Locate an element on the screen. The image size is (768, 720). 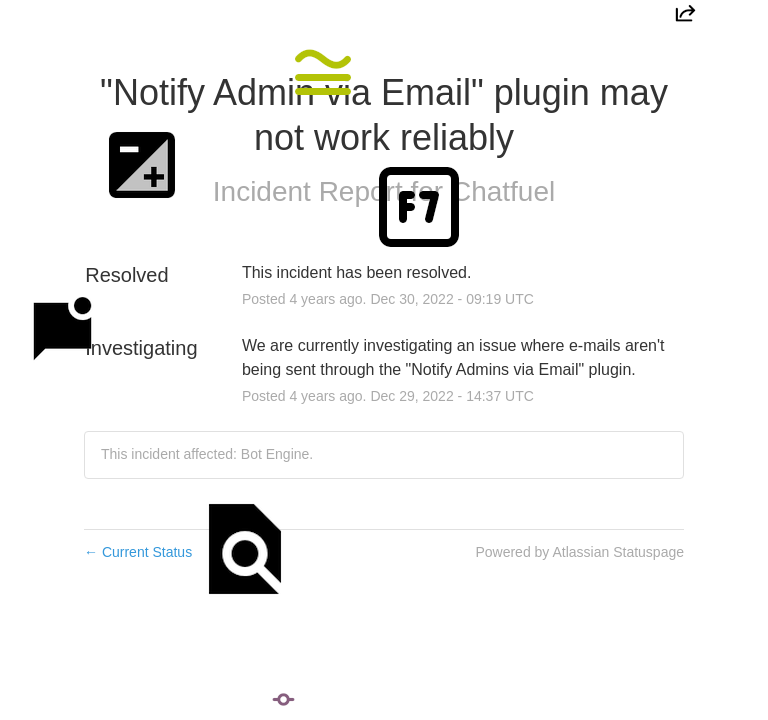
adjust image exposure settings is located at coordinates (142, 165).